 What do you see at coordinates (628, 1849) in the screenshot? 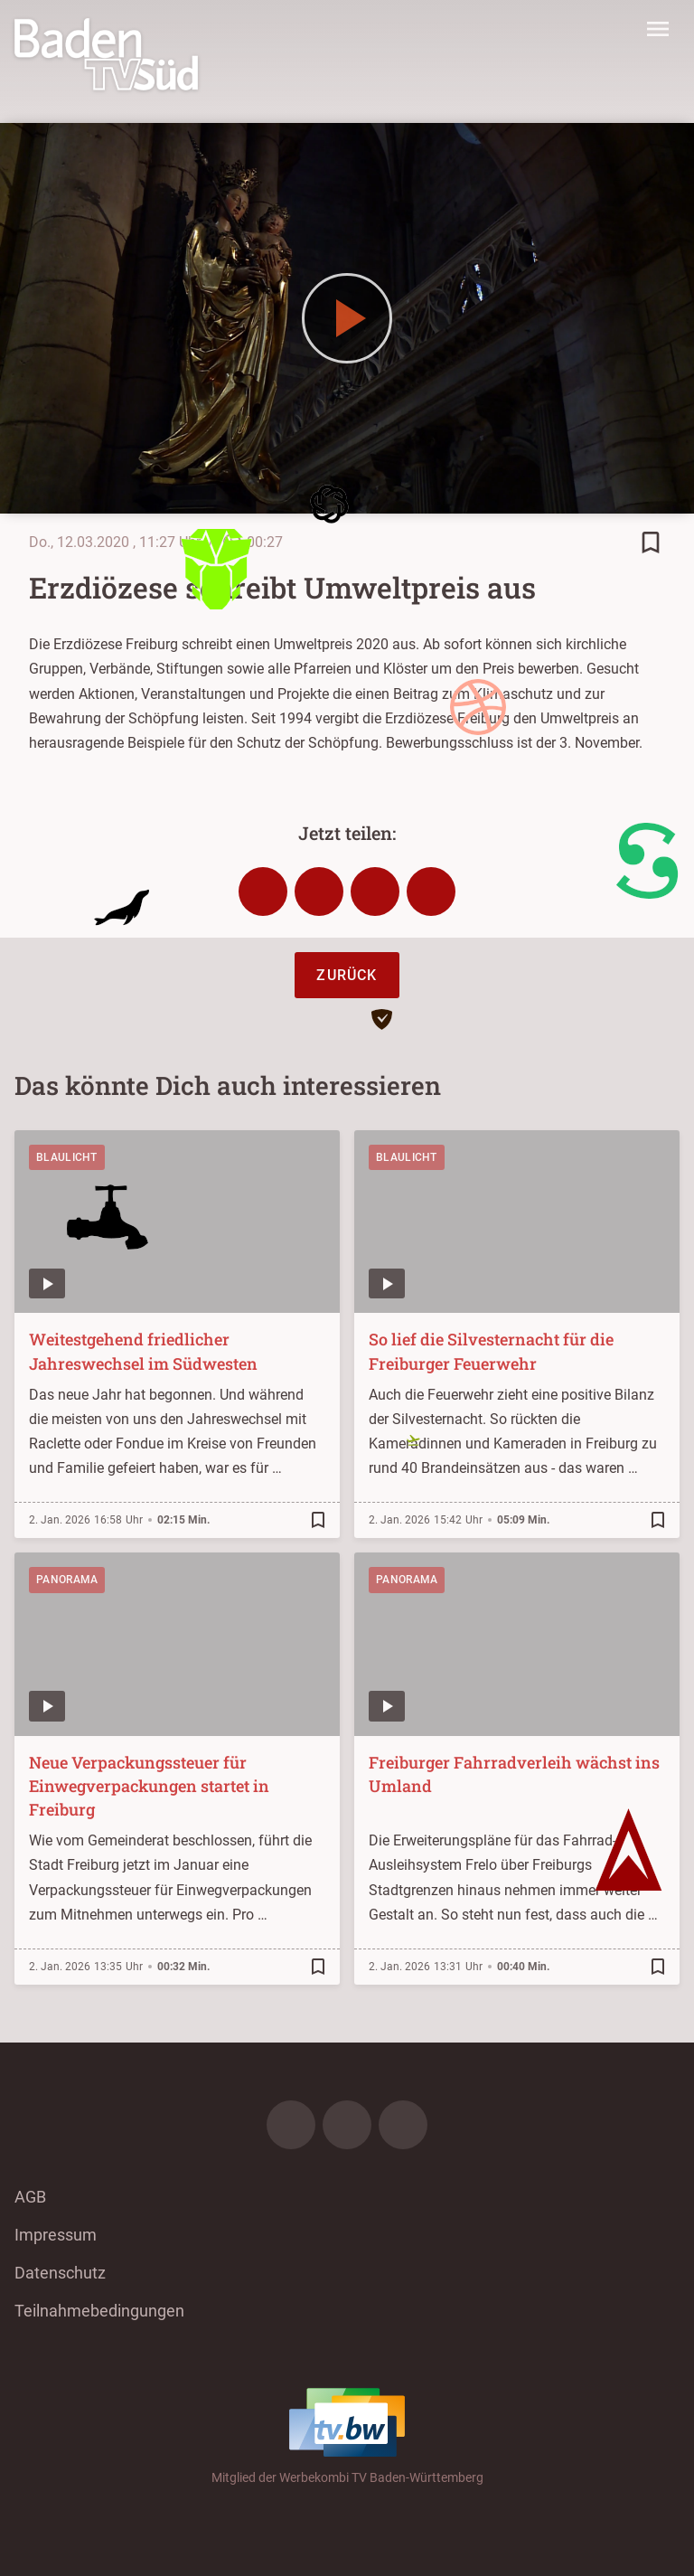
I see `lucia authentication service logo` at bounding box center [628, 1849].